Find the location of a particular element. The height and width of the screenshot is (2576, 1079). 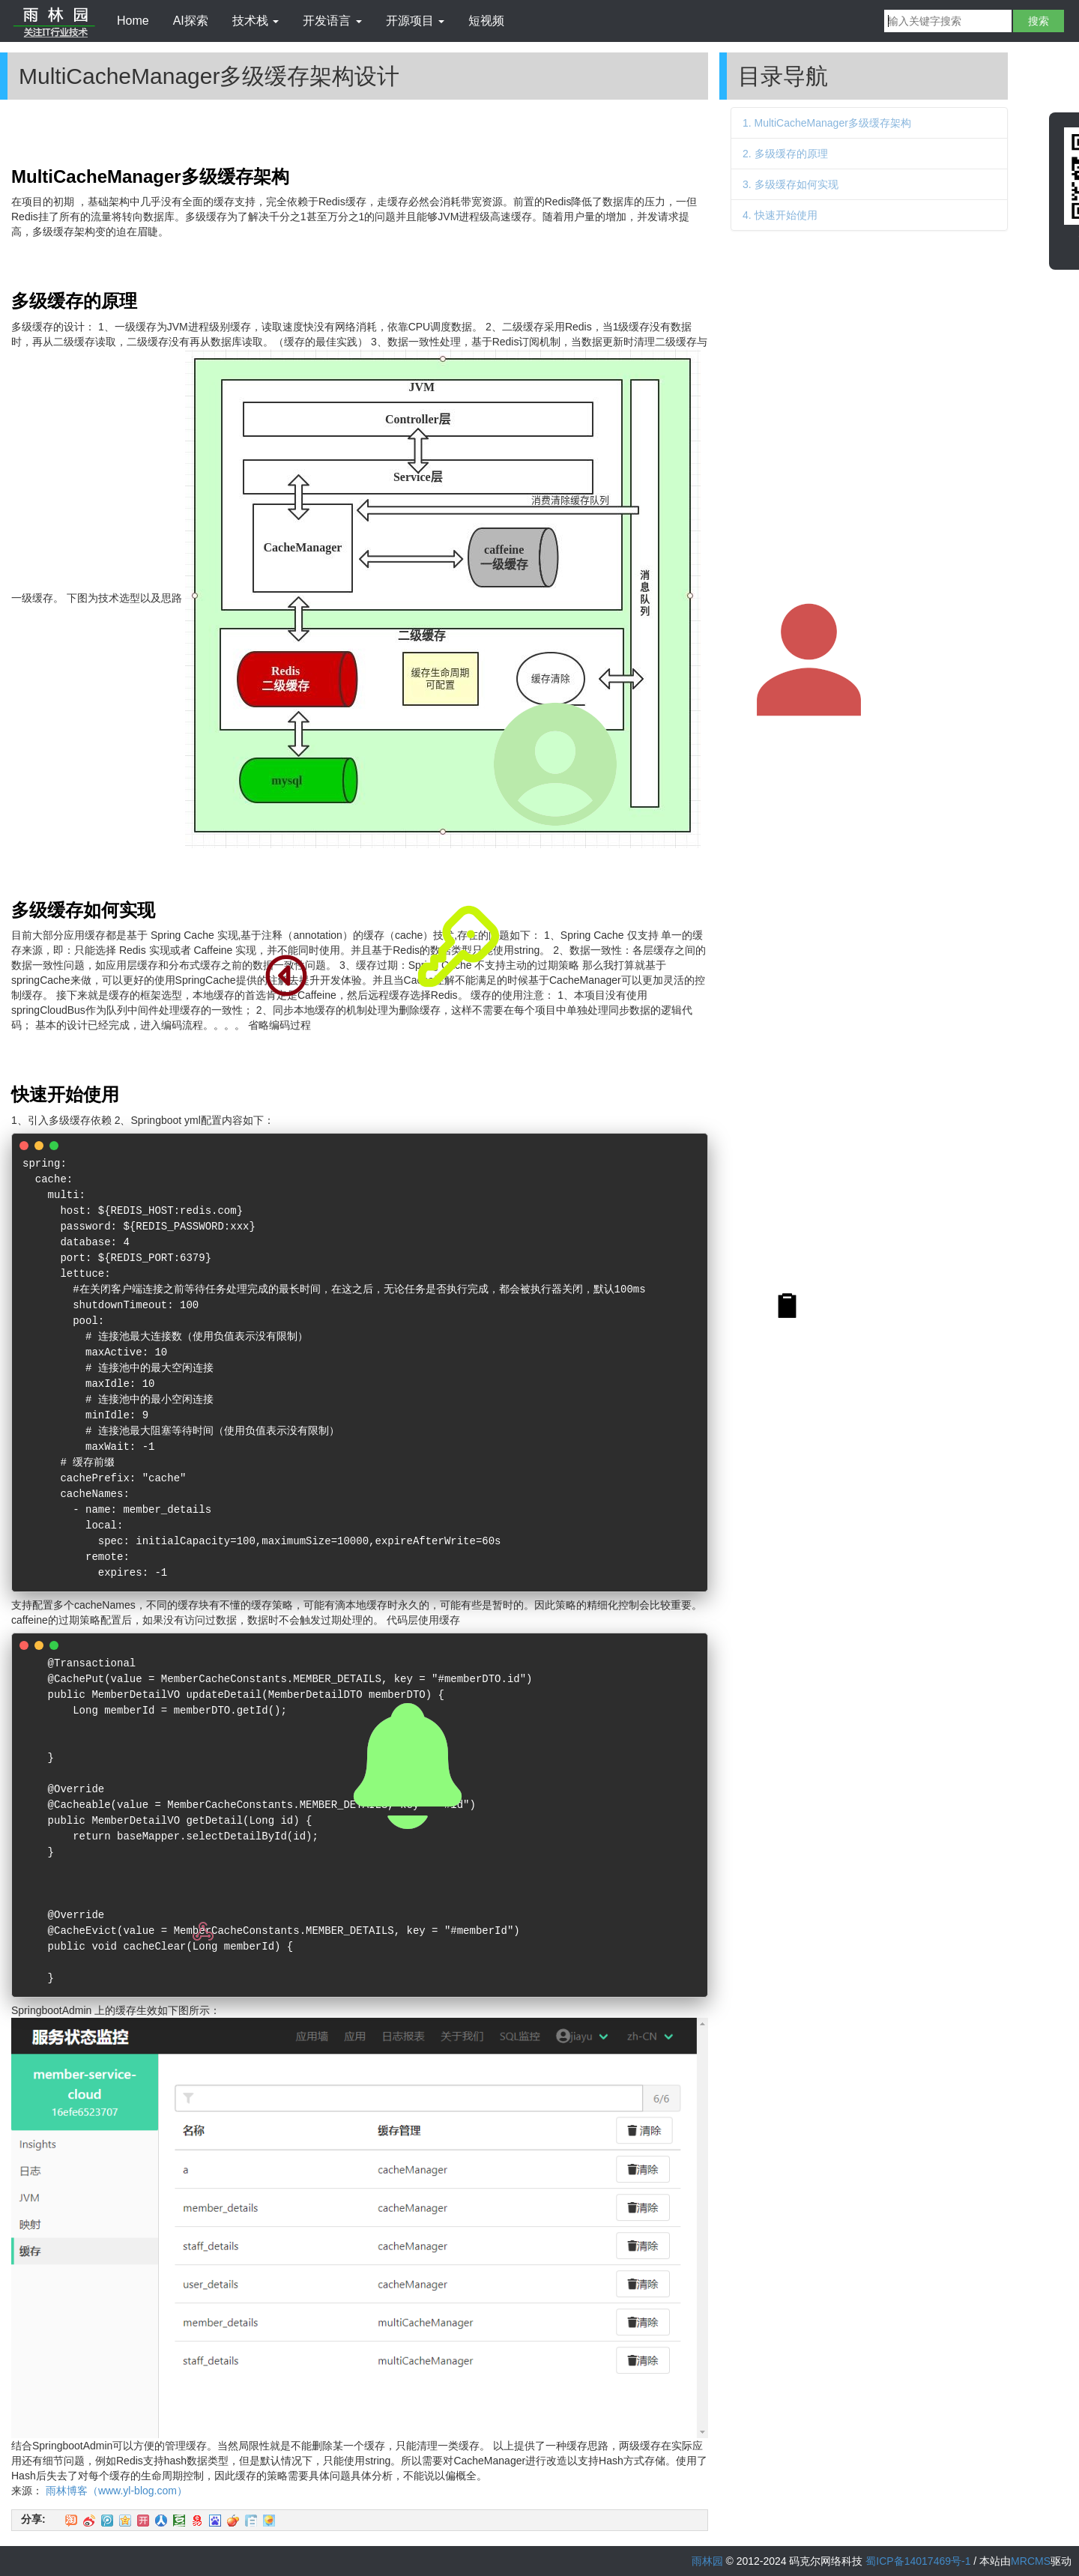

access security or authentication settings is located at coordinates (459, 946).